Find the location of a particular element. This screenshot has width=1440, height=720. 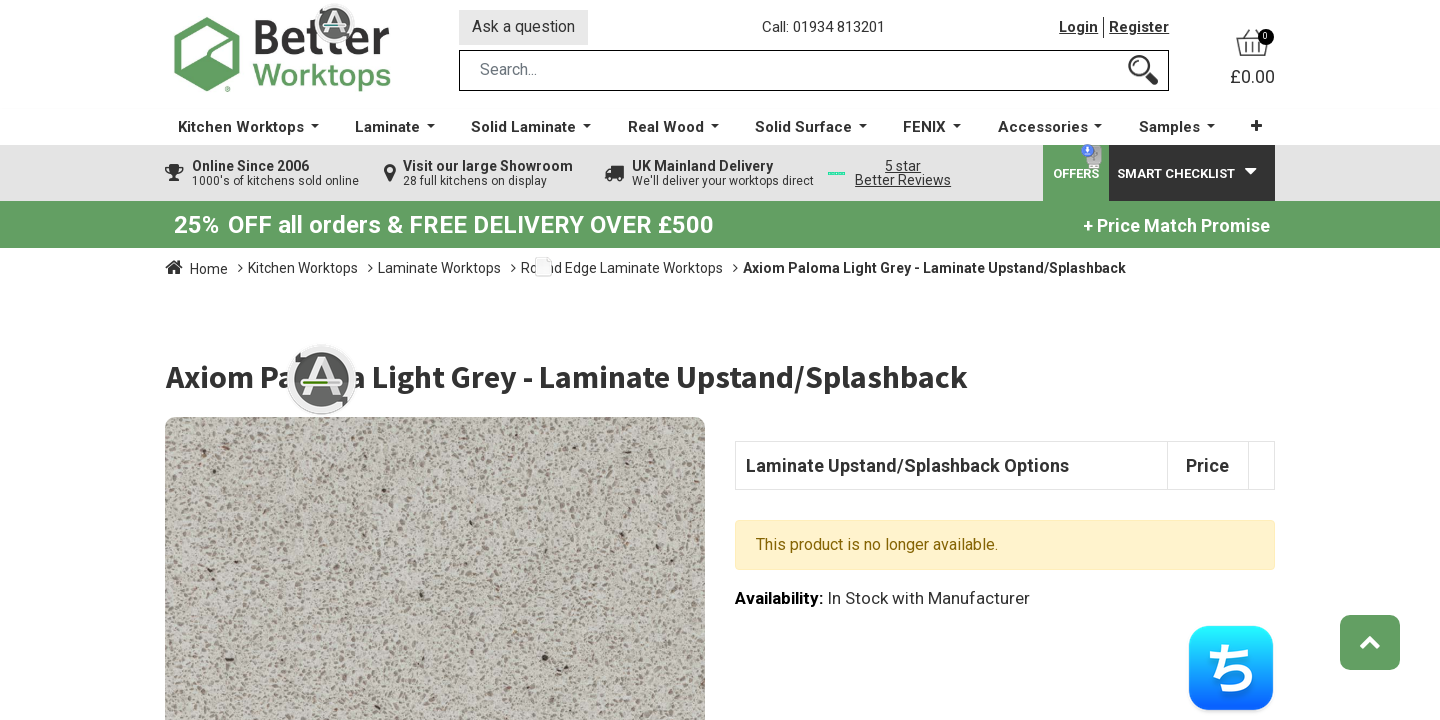

open ibus-anthy japanese input method settings is located at coordinates (1231, 668).